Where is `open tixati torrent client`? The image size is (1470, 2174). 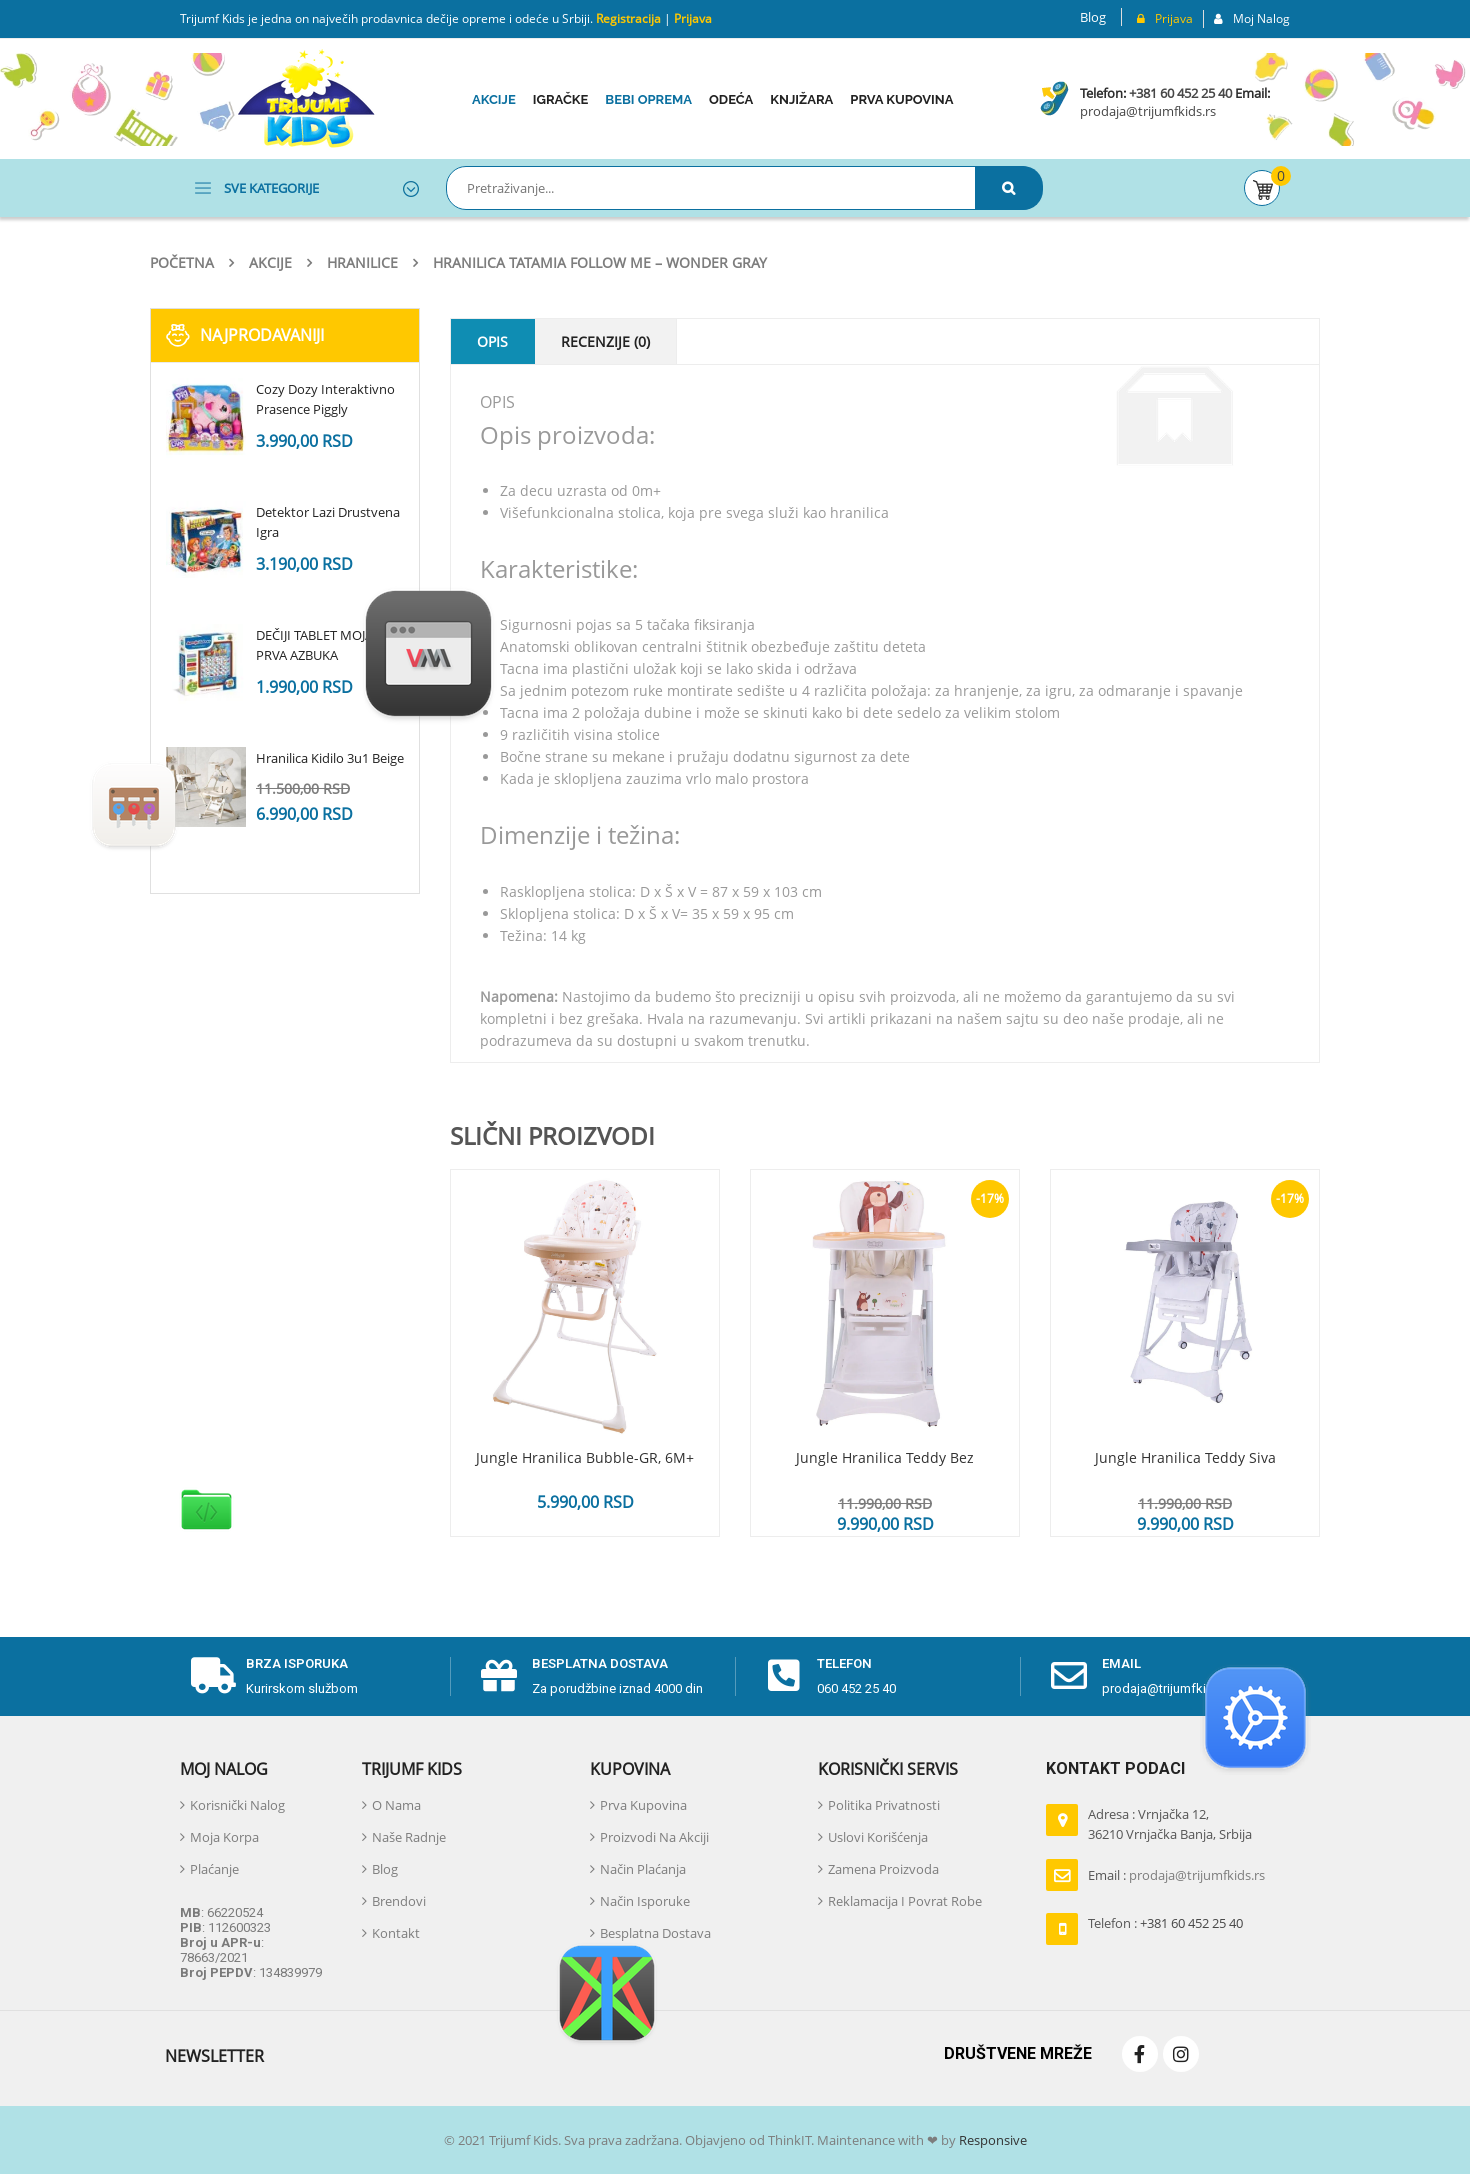
open tixati torrent client is located at coordinates (607, 1993).